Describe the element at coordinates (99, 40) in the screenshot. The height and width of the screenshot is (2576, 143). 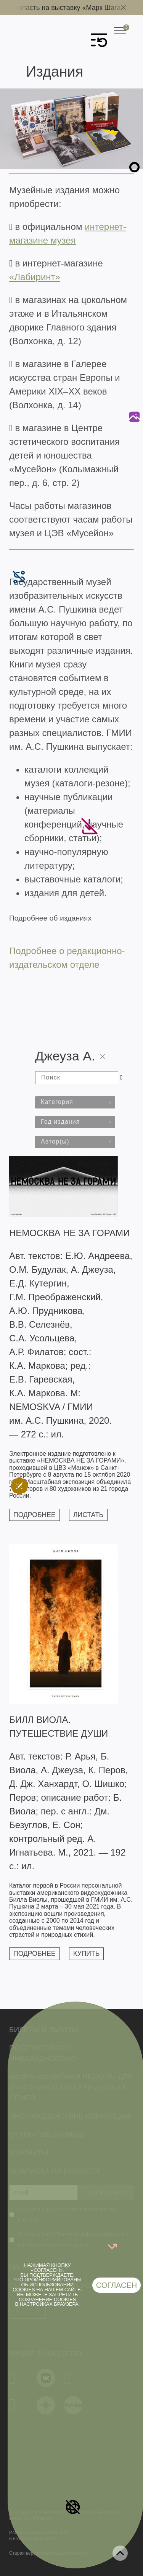
I see `restart or reset a list to its original order` at that location.